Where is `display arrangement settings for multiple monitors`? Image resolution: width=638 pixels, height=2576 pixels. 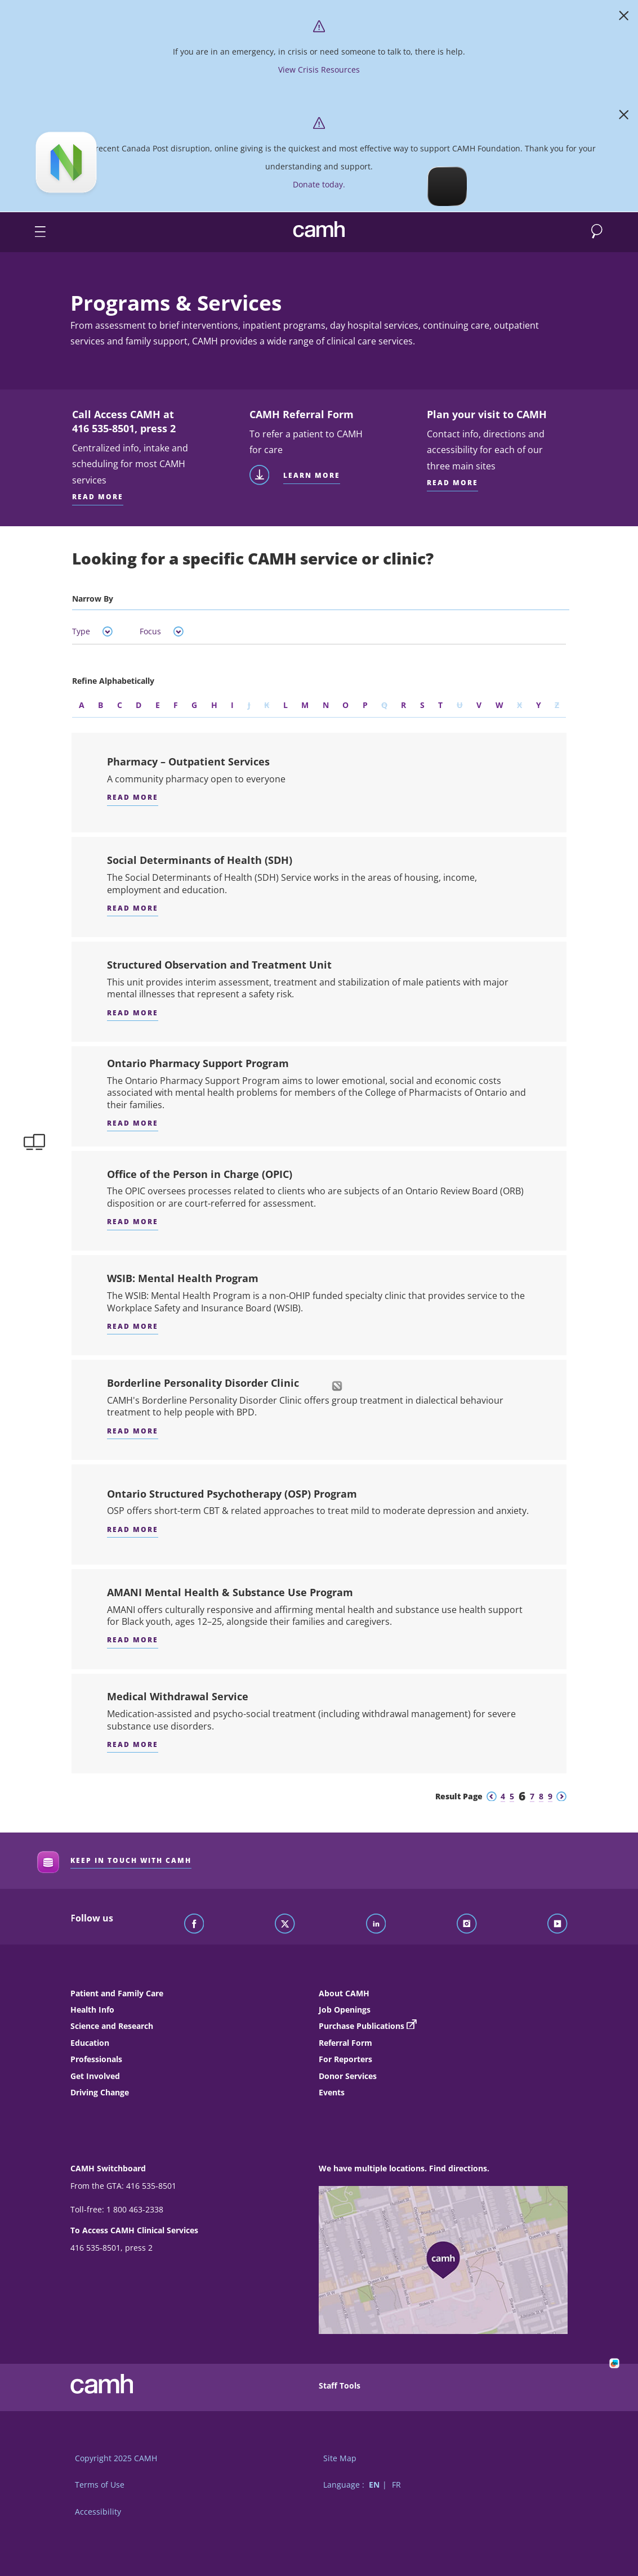
display arrangement settings for multiple monitors is located at coordinates (34, 1142).